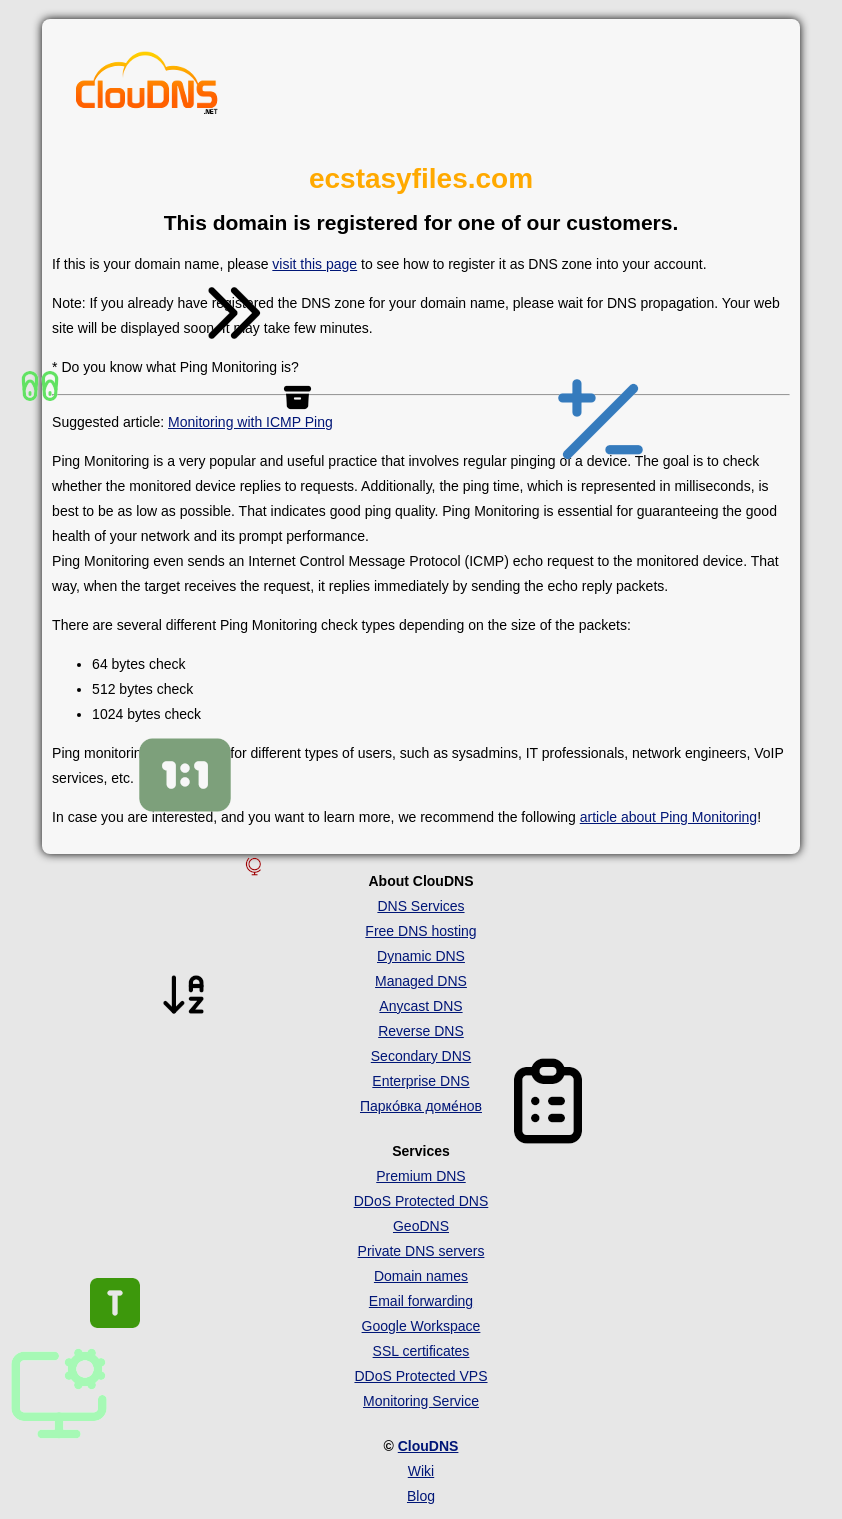  Describe the element at coordinates (40, 386) in the screenshot. I see `browse beach or summer footwear` at that location.